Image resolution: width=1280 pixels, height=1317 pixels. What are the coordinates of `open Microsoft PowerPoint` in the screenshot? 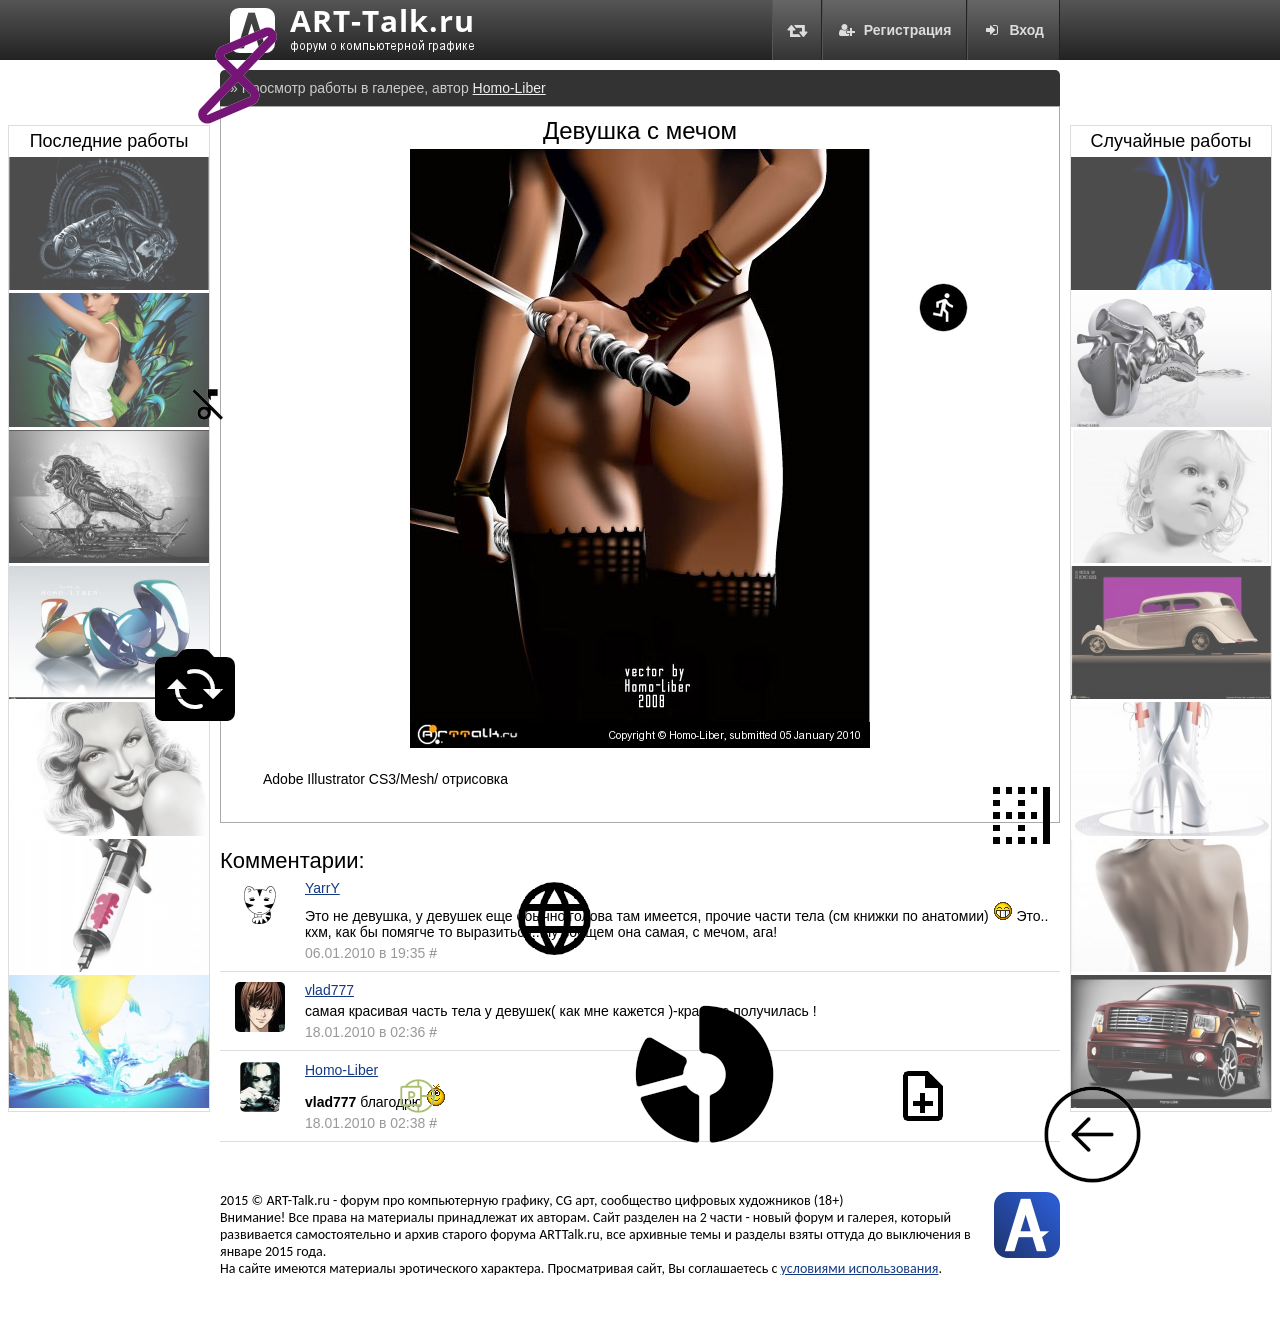 It's located at (417, 1096).